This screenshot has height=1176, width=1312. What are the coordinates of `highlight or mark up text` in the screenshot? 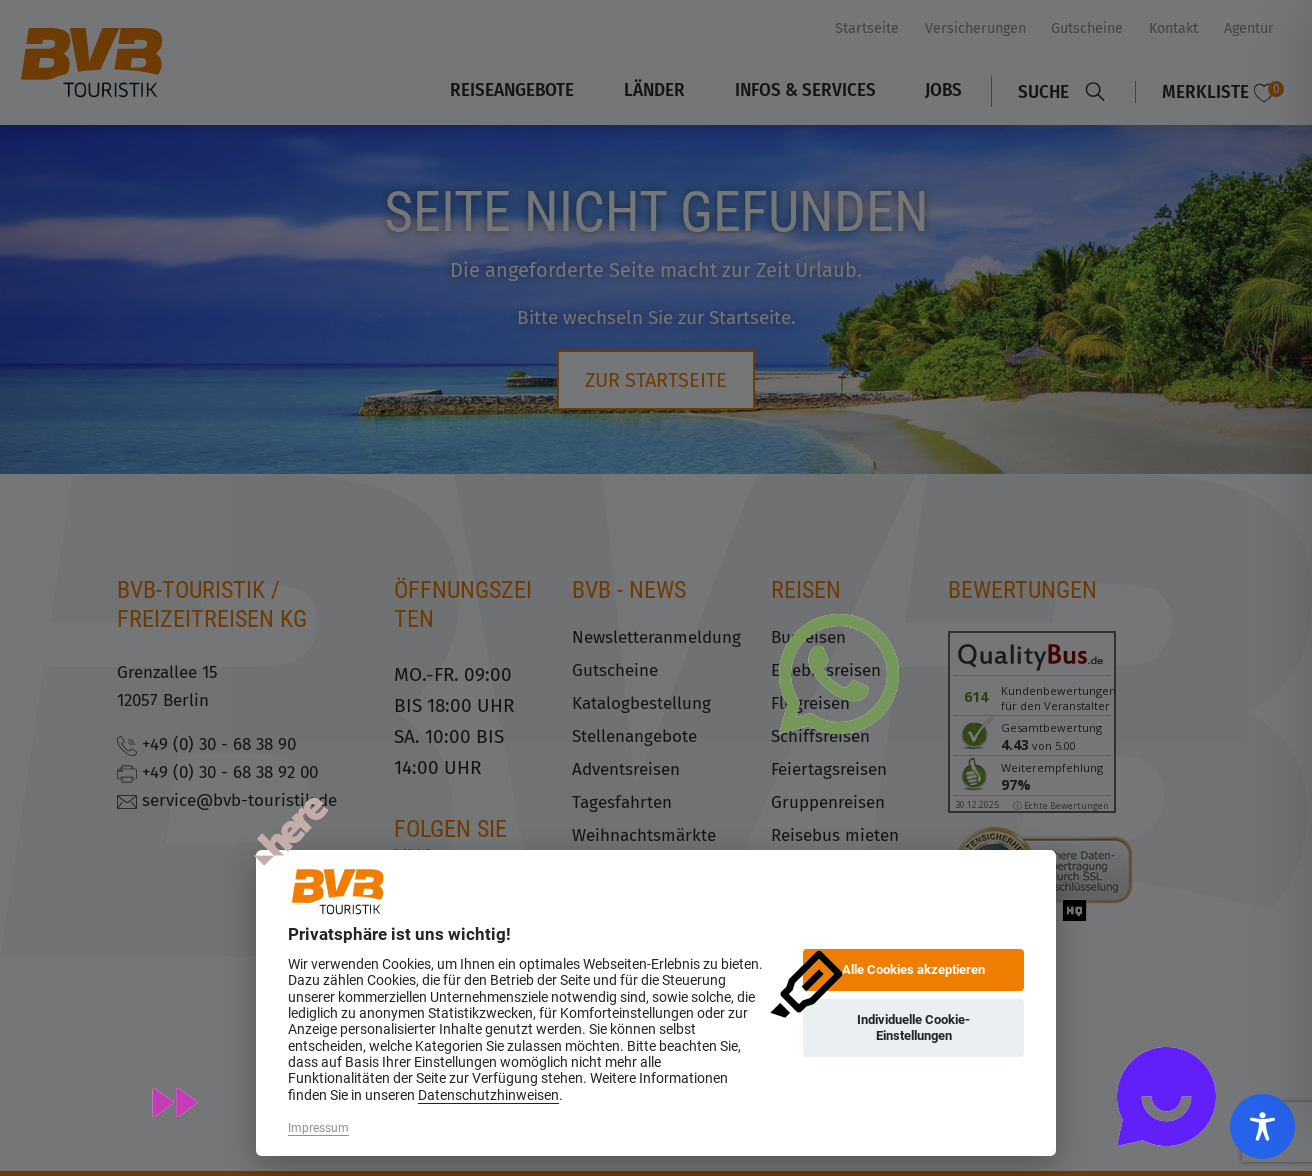 It's located at (807, 985).